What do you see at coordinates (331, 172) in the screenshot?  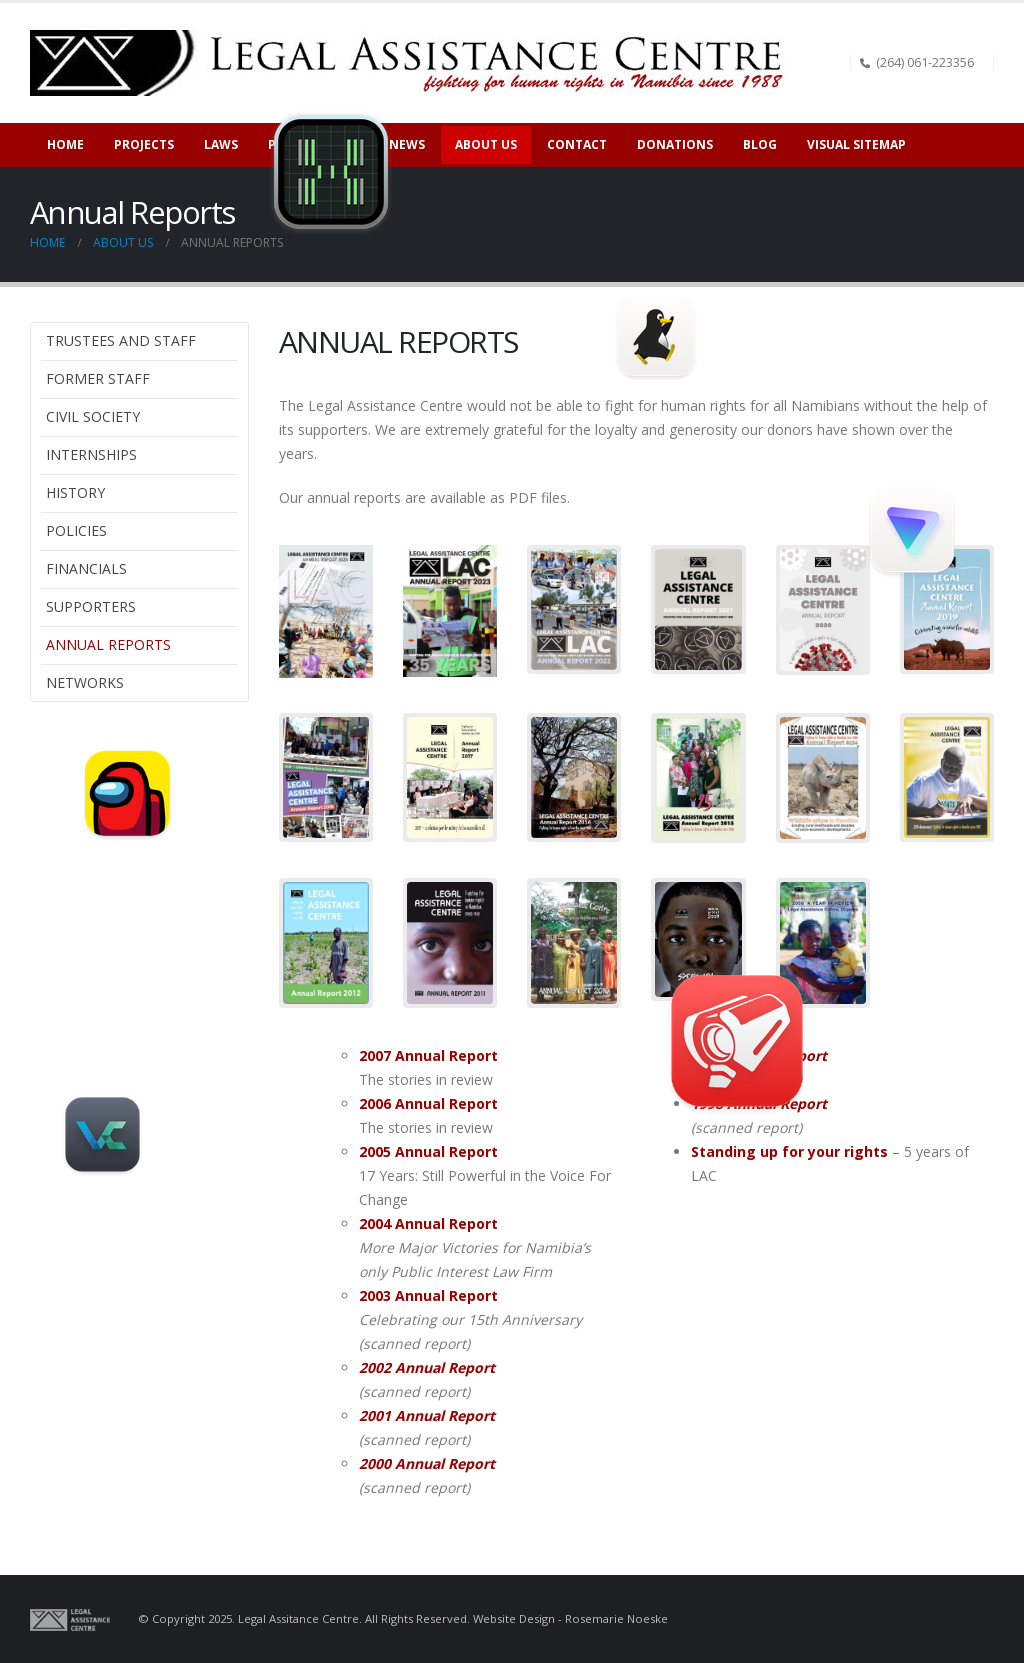 I see `open htop system monitor` at bounding box center [331, 172].